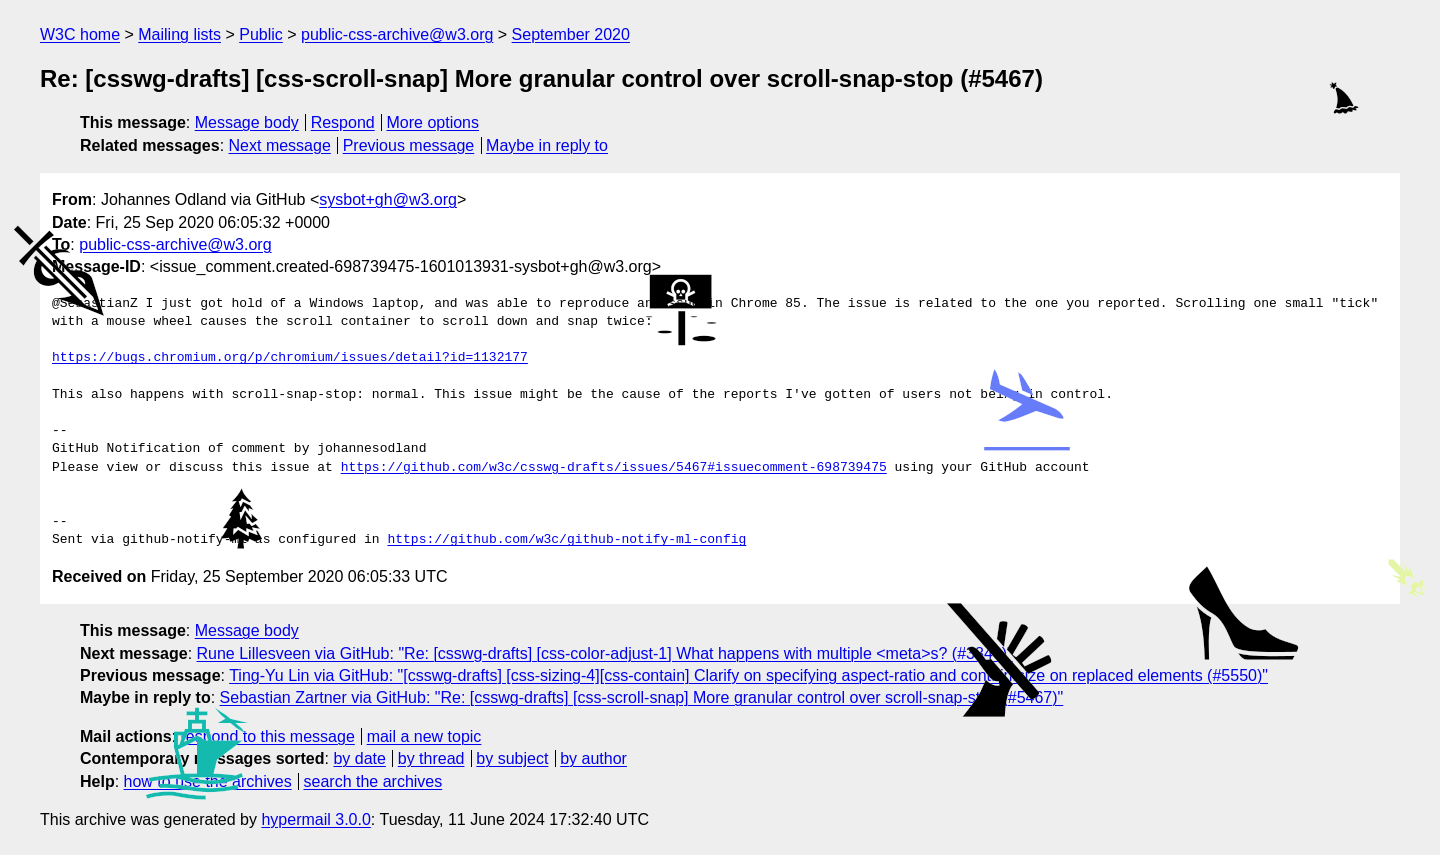 The height and width of the screenshot is (855, 1440). Describe the element at coordinates (1244, 613) in the screenshot. I see `browse women's footwear category` at that location.